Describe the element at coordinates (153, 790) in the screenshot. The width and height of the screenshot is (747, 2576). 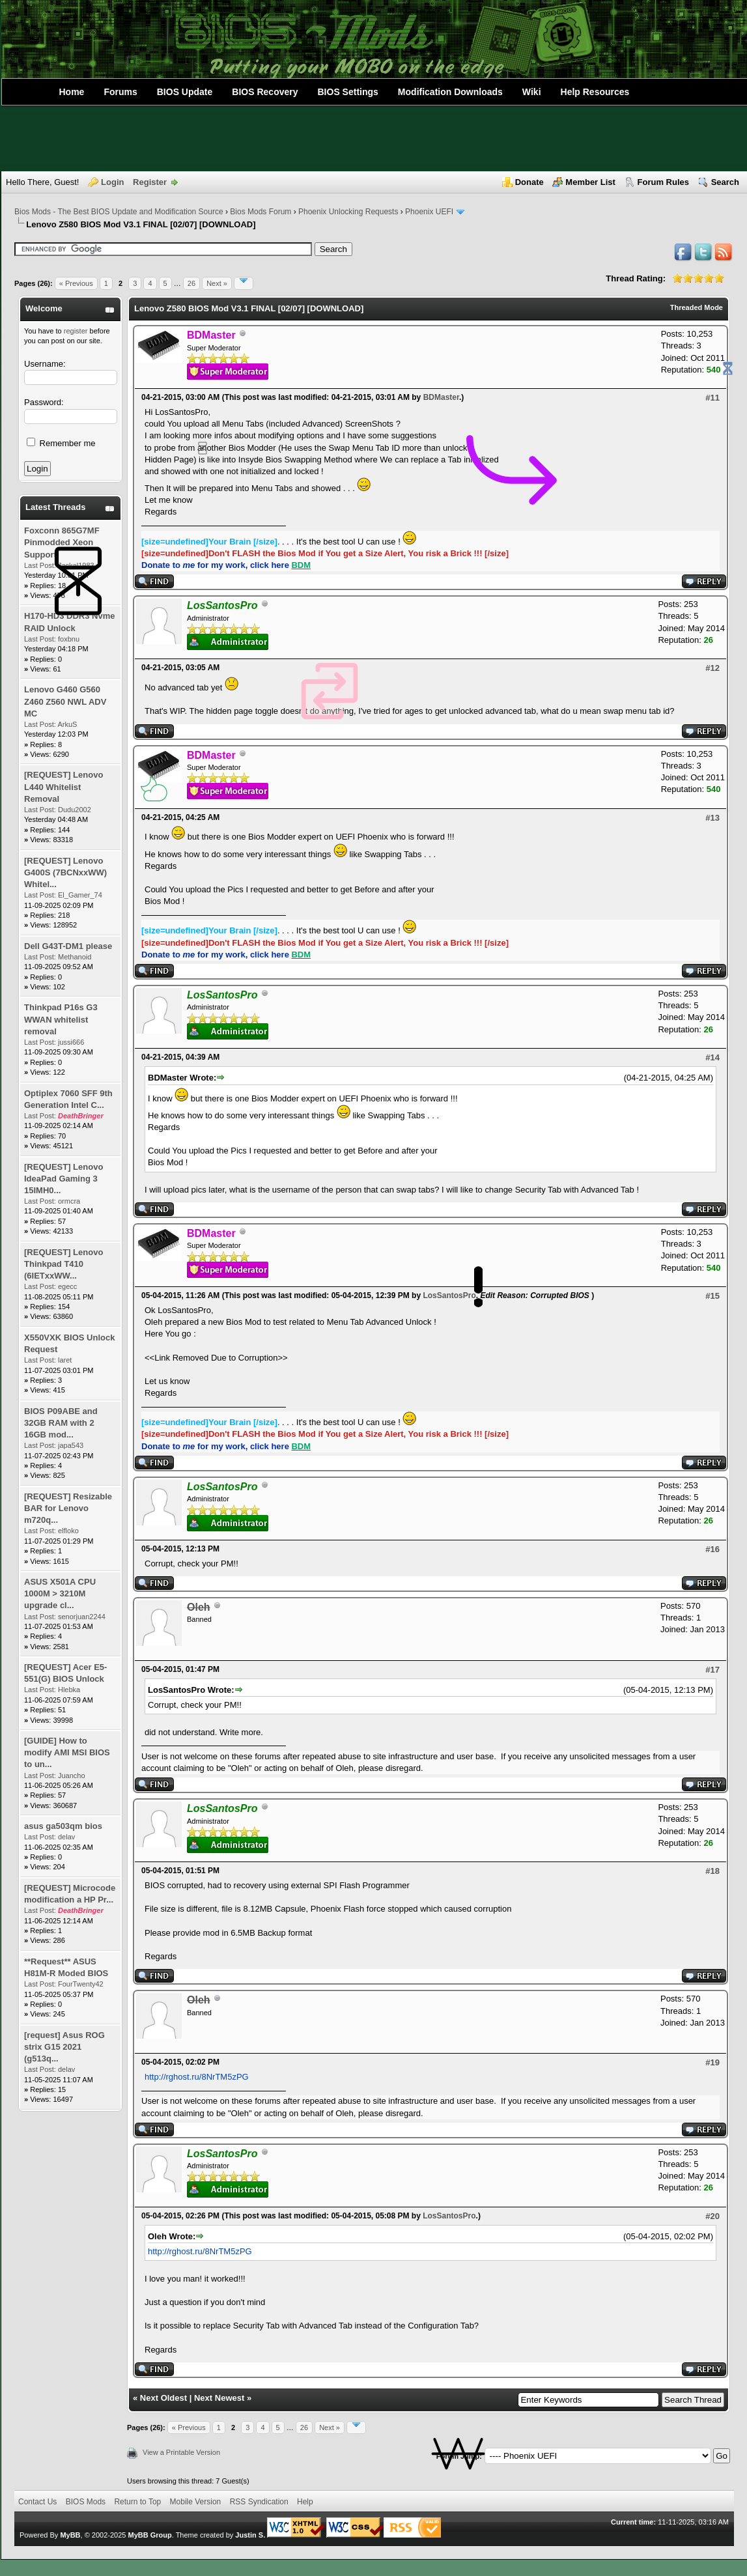
I see `indicates nighttime or evening weather conditions` at that location.